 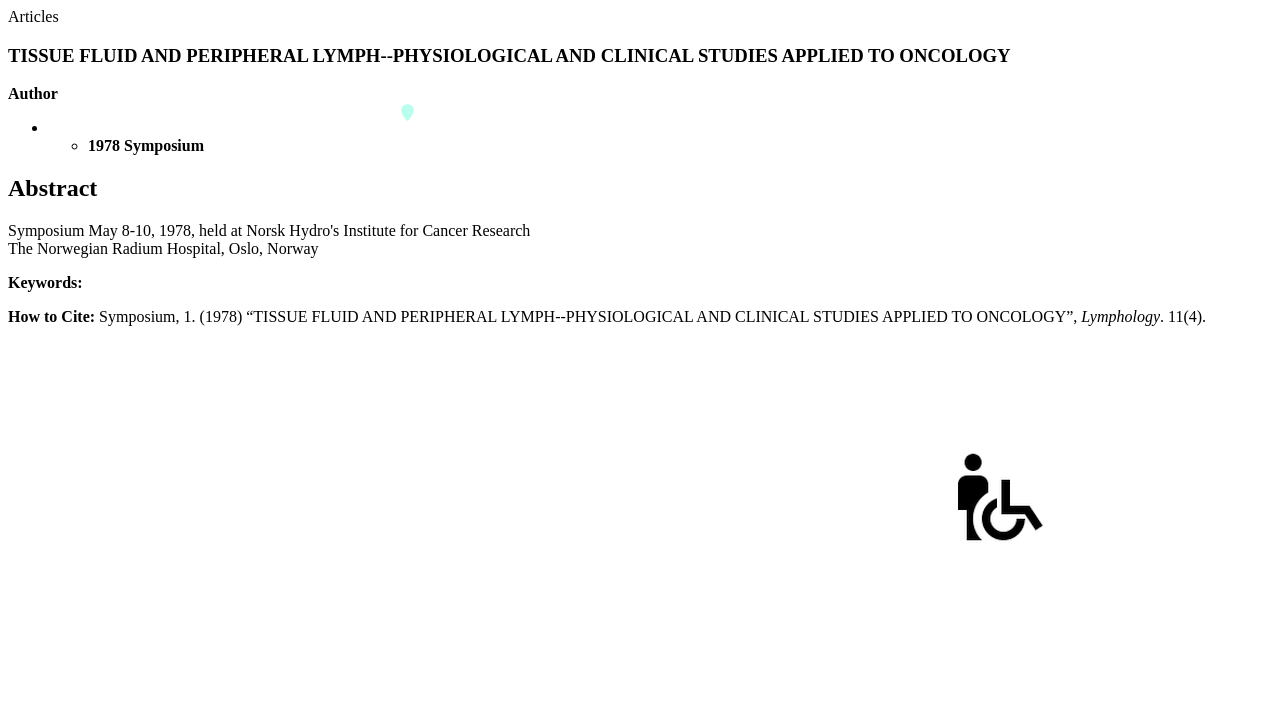 I want to click on wheelchair pickup location, so click(x=997, y=497).